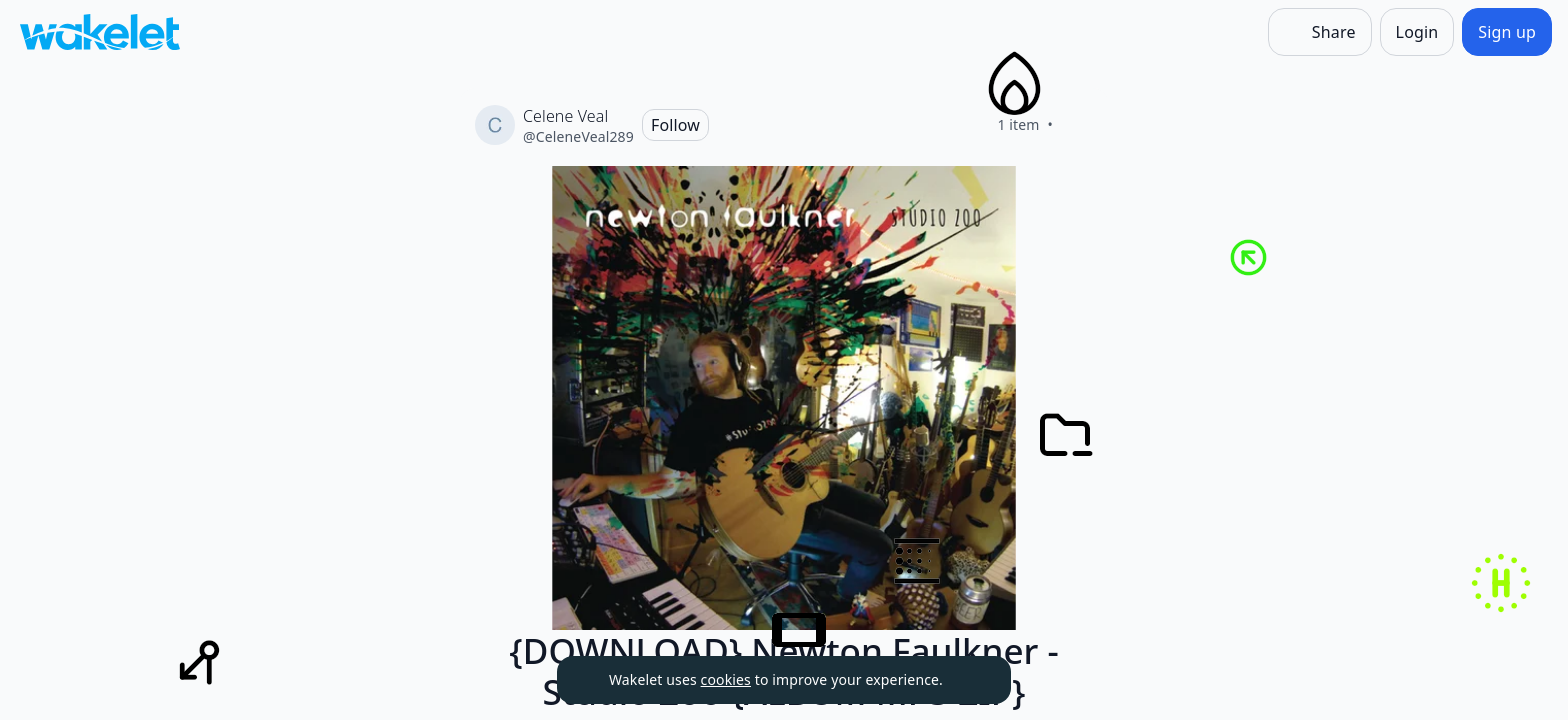 The image size is (1568, 720). What do you see at coordinates (199, 662) in the screenshot?
I see `take the first left exit at the roundabout` at bounding box center [199, 662].